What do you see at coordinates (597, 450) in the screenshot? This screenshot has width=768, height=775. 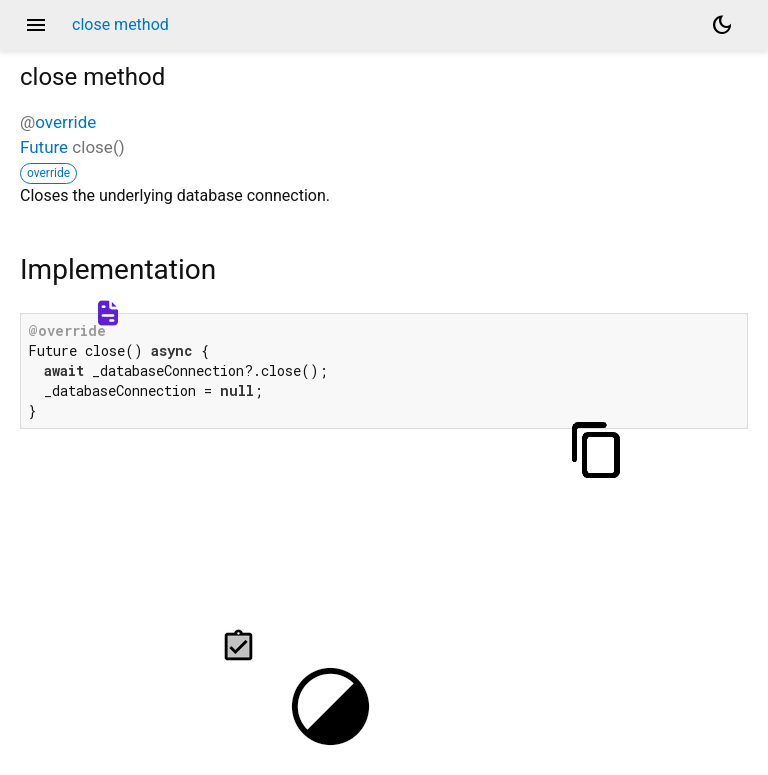 I see `copy to clipboard` at bounding box center [597, 450].